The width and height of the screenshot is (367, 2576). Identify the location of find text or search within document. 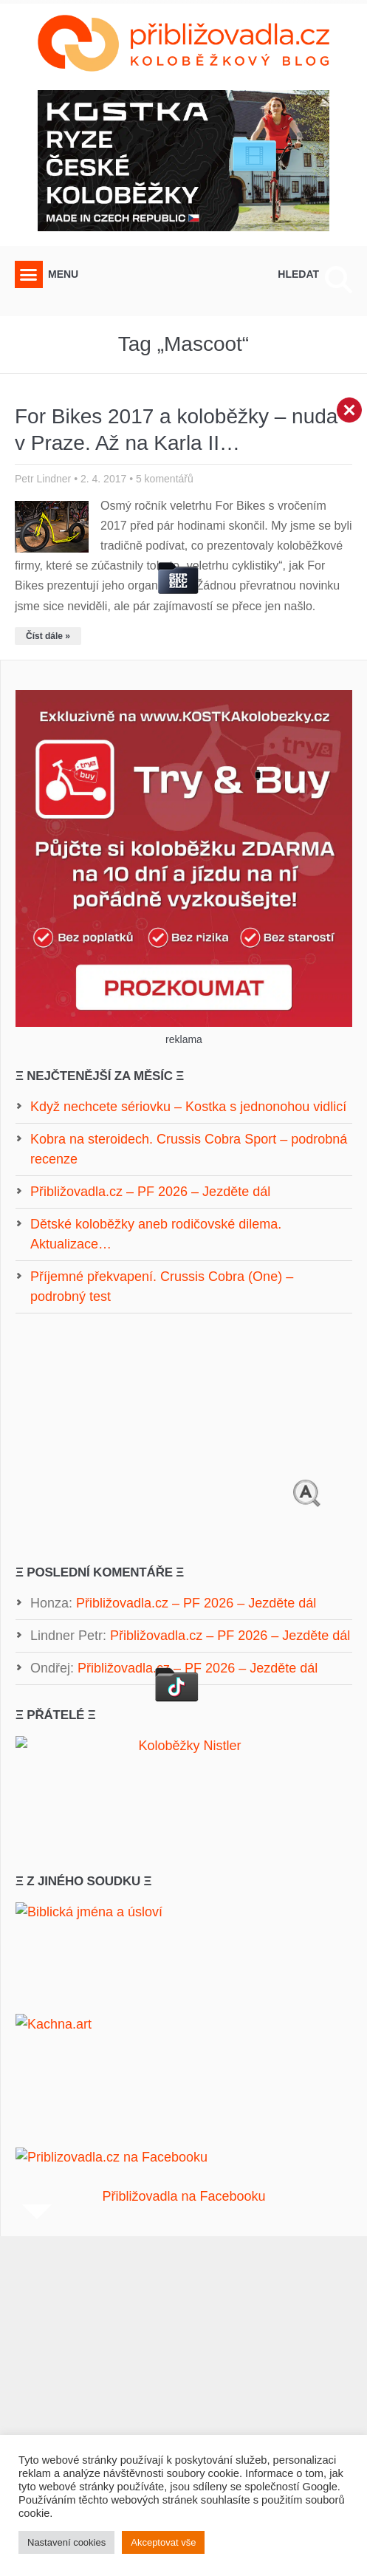
(306, 1493).